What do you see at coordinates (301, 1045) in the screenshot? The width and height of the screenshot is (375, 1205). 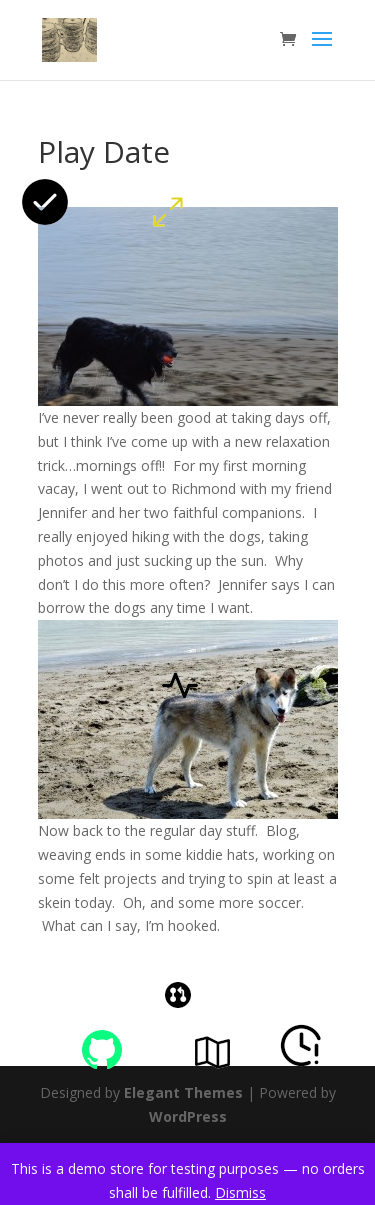 I see `time-sensitive alert or deadline warning` at bounding box center [301, 1045].